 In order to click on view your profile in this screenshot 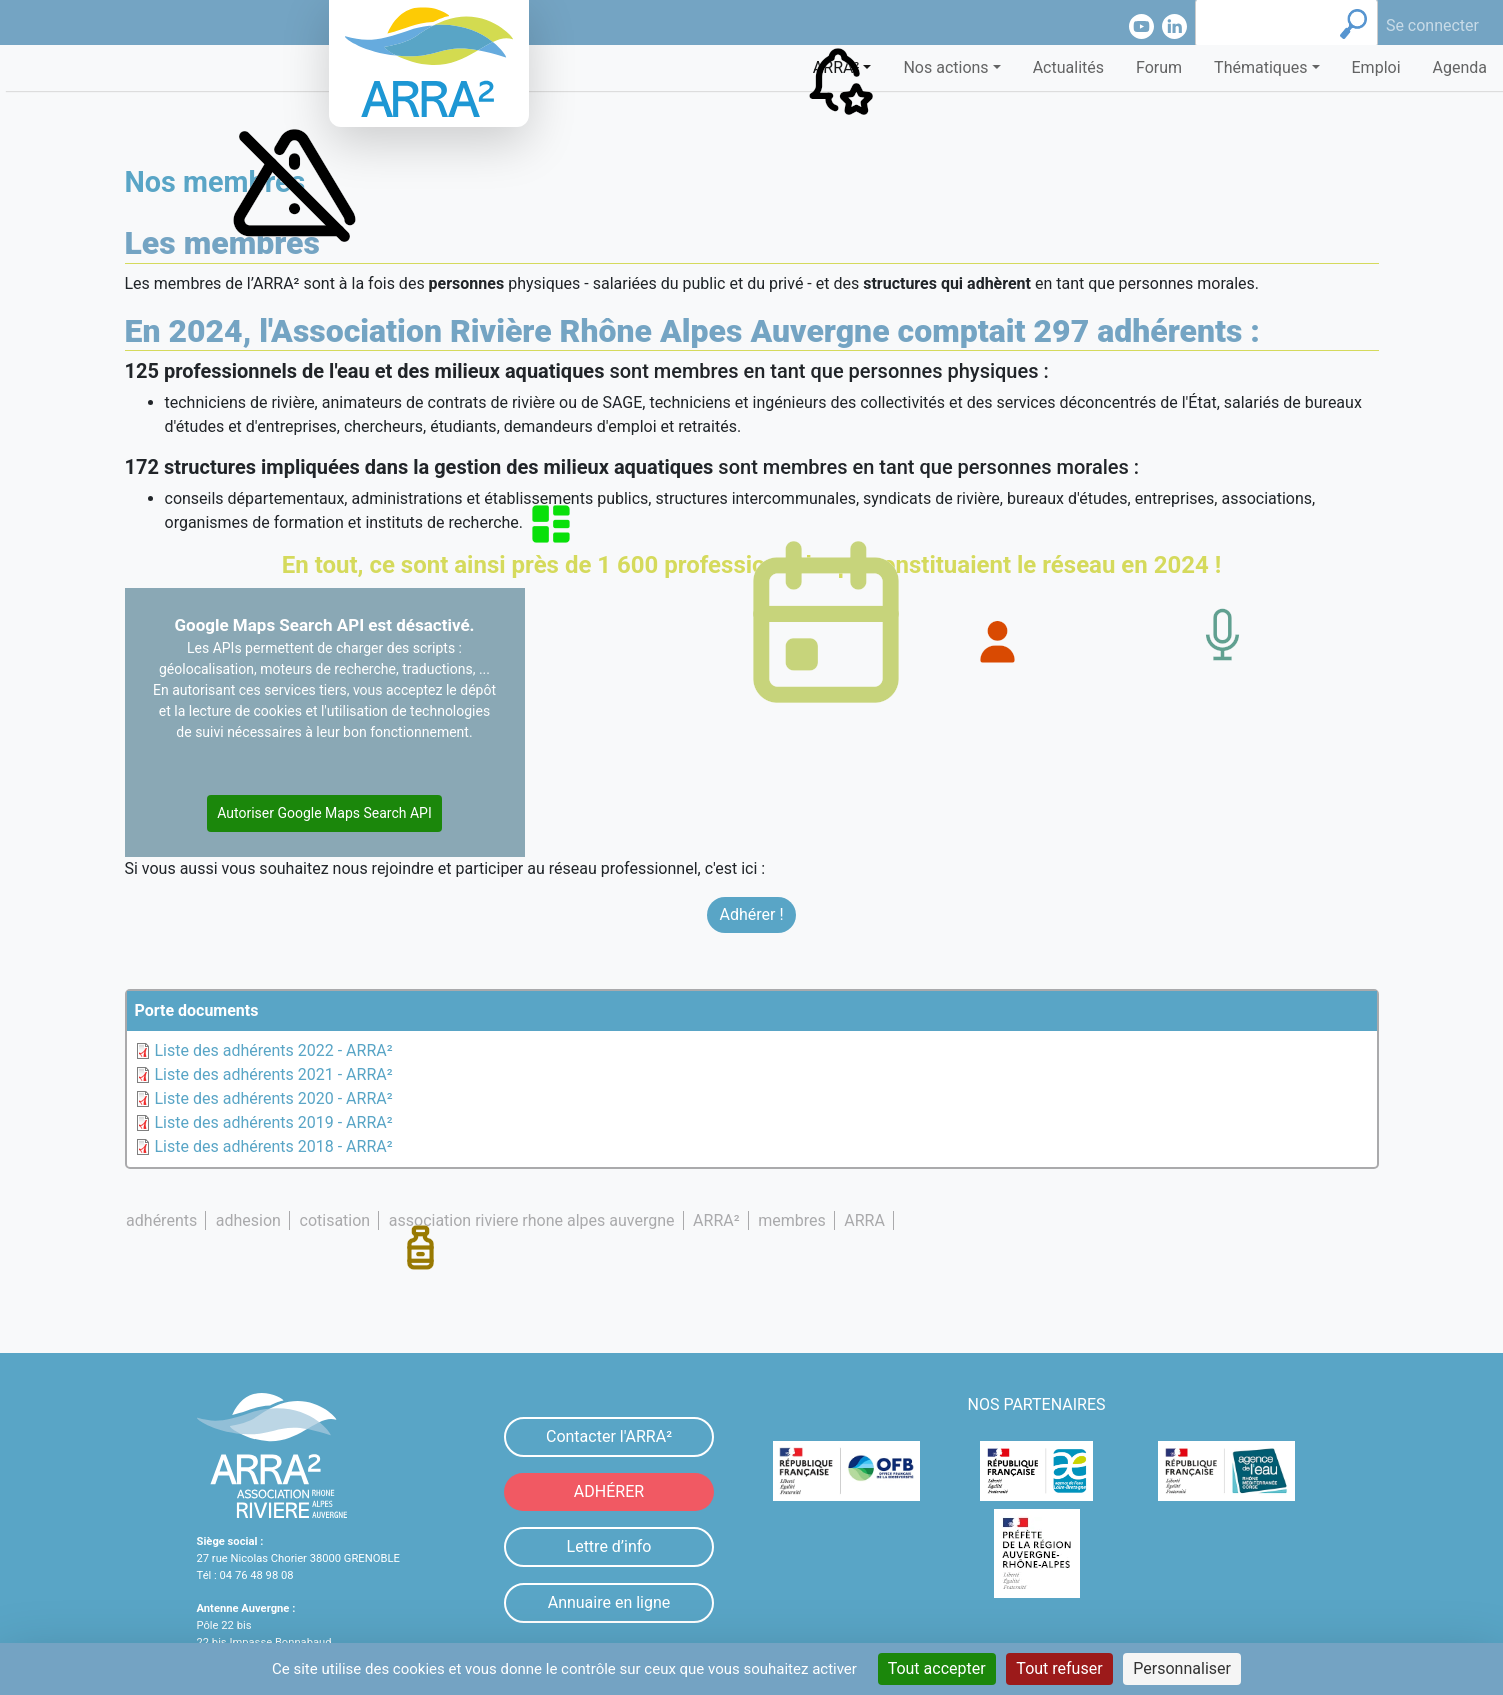, I will do `click(997, 641)`.